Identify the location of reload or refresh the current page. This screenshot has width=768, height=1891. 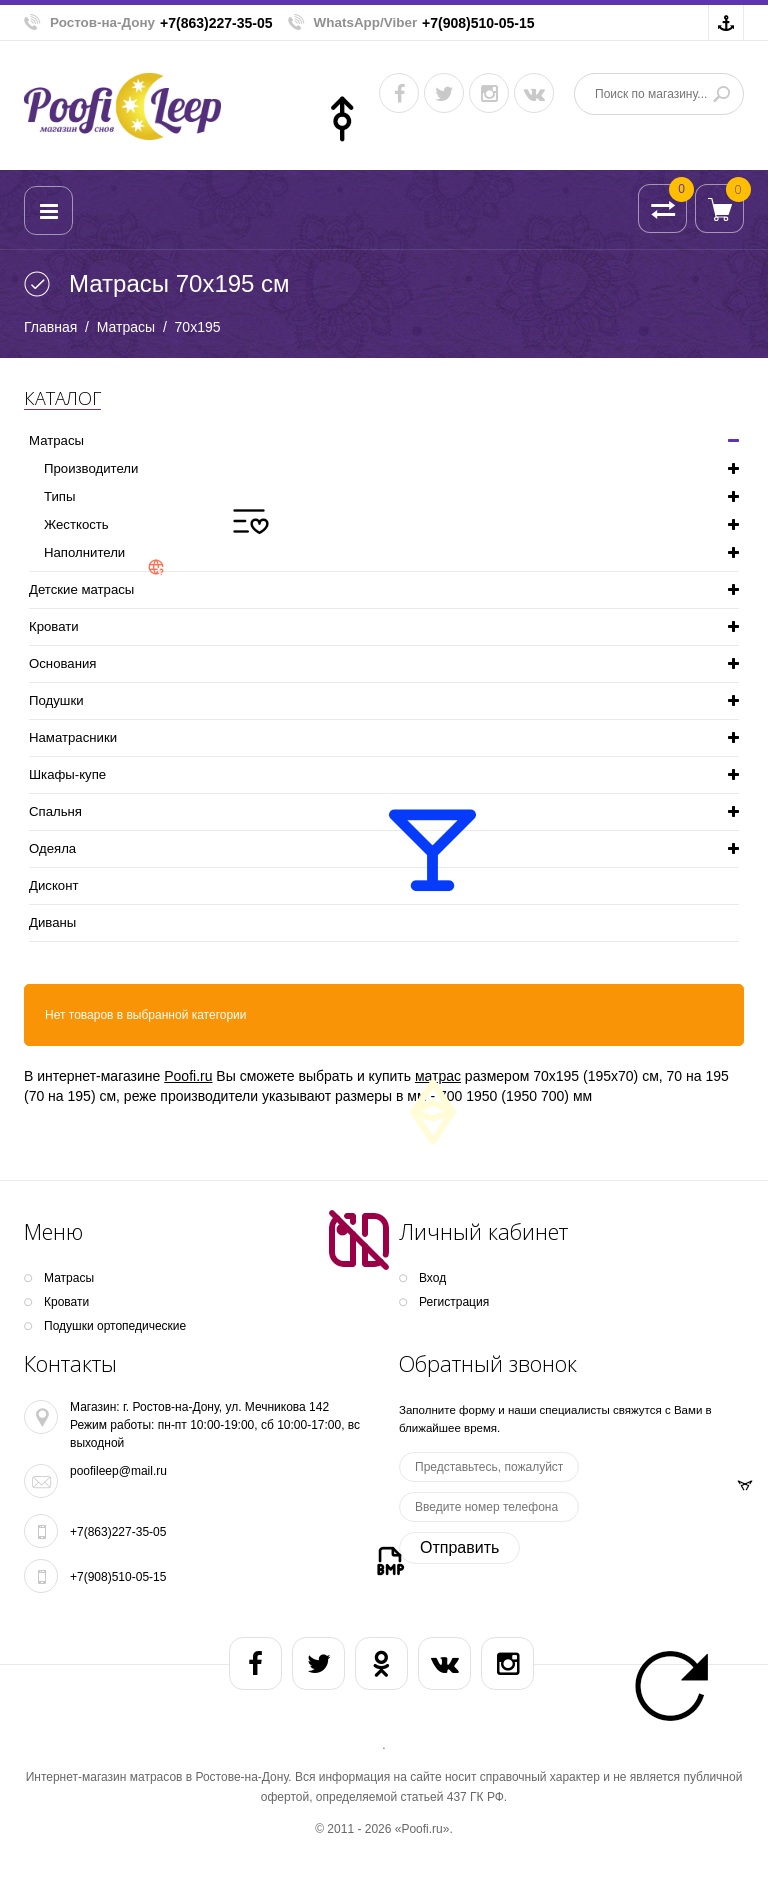
(673, 1686).